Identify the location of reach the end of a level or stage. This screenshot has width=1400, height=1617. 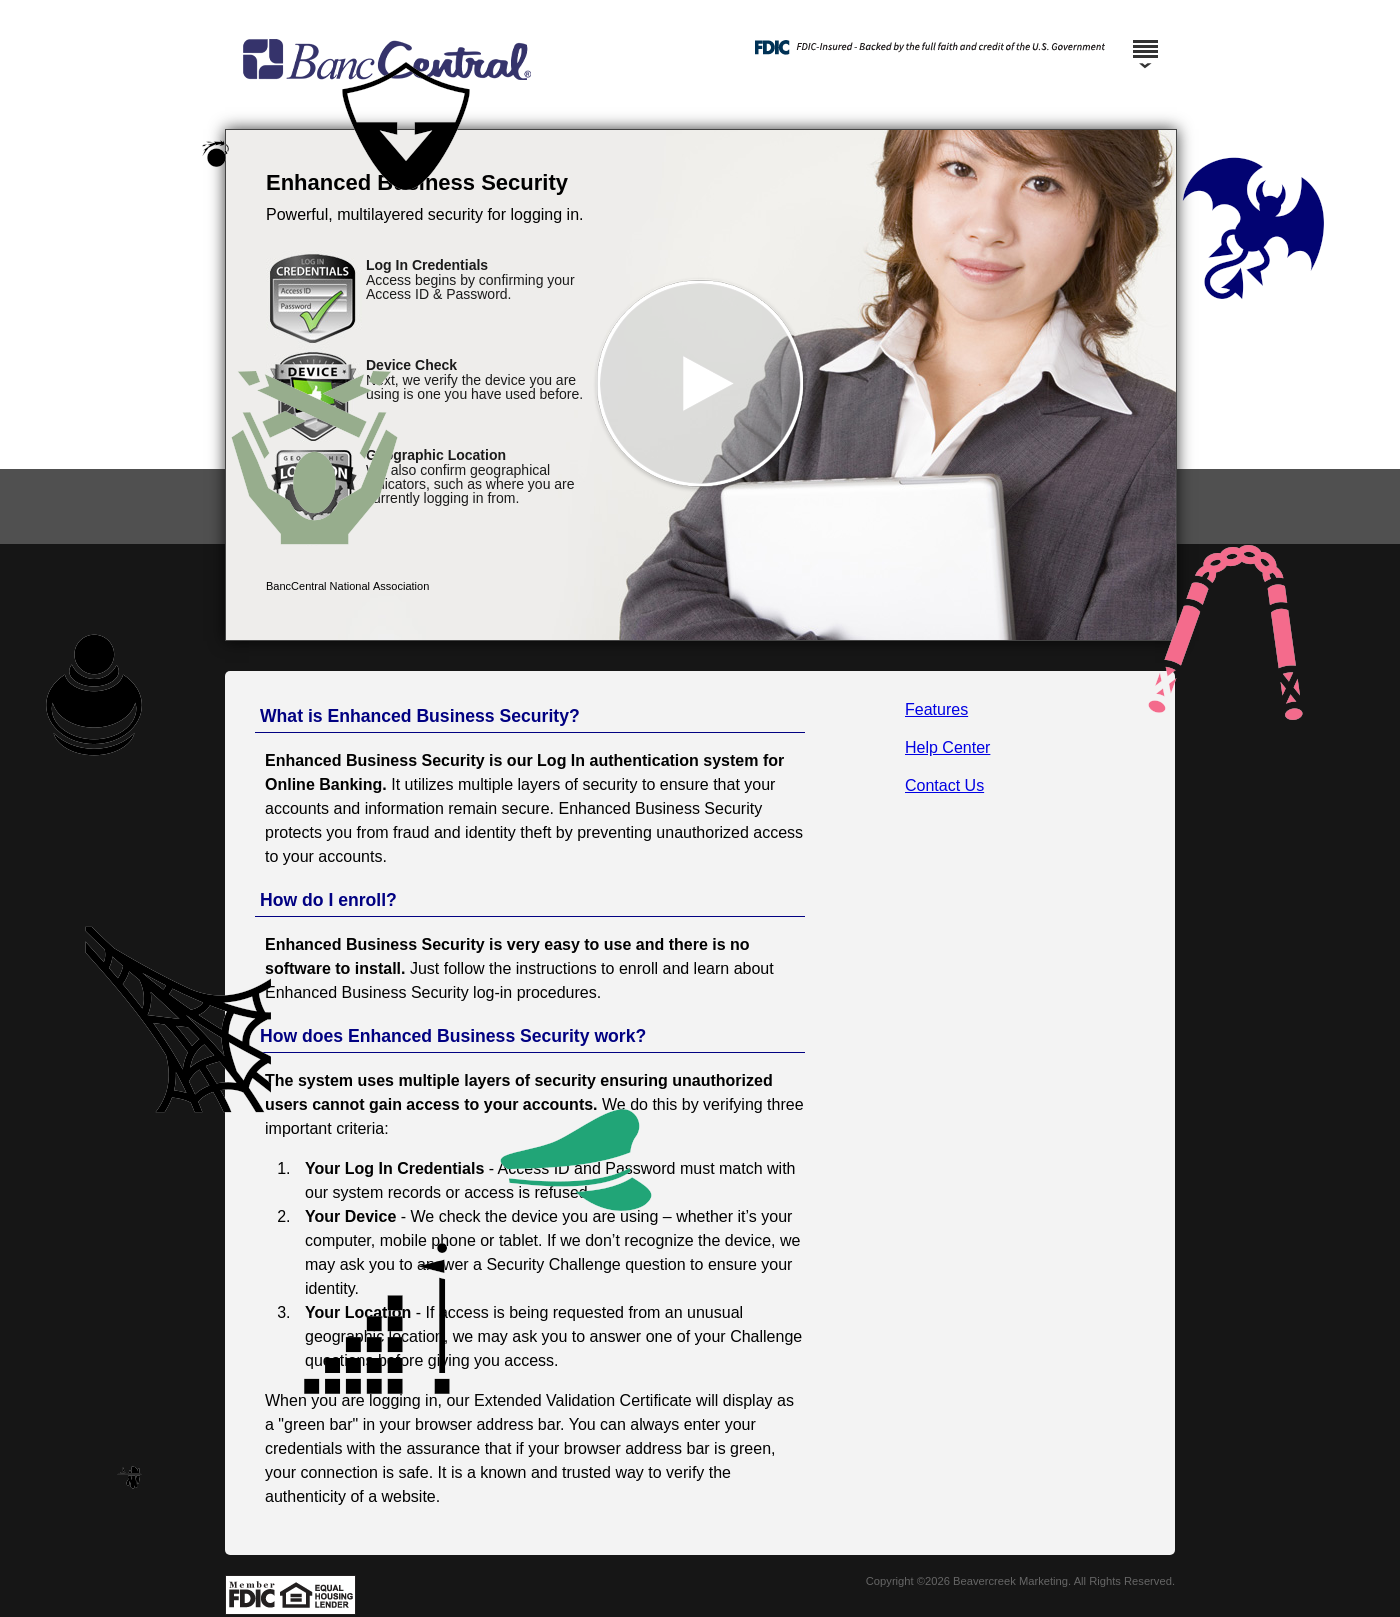
(379, 1318).